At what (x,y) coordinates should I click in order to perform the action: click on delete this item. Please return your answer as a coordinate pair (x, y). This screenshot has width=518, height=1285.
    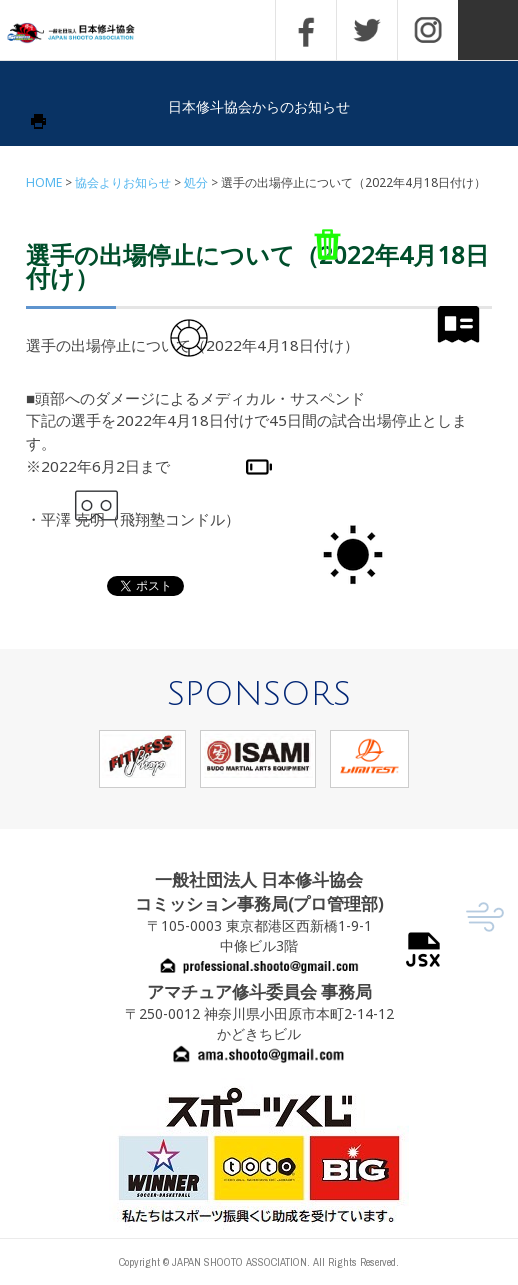
    Looking at the image, I should click on (327, 244).